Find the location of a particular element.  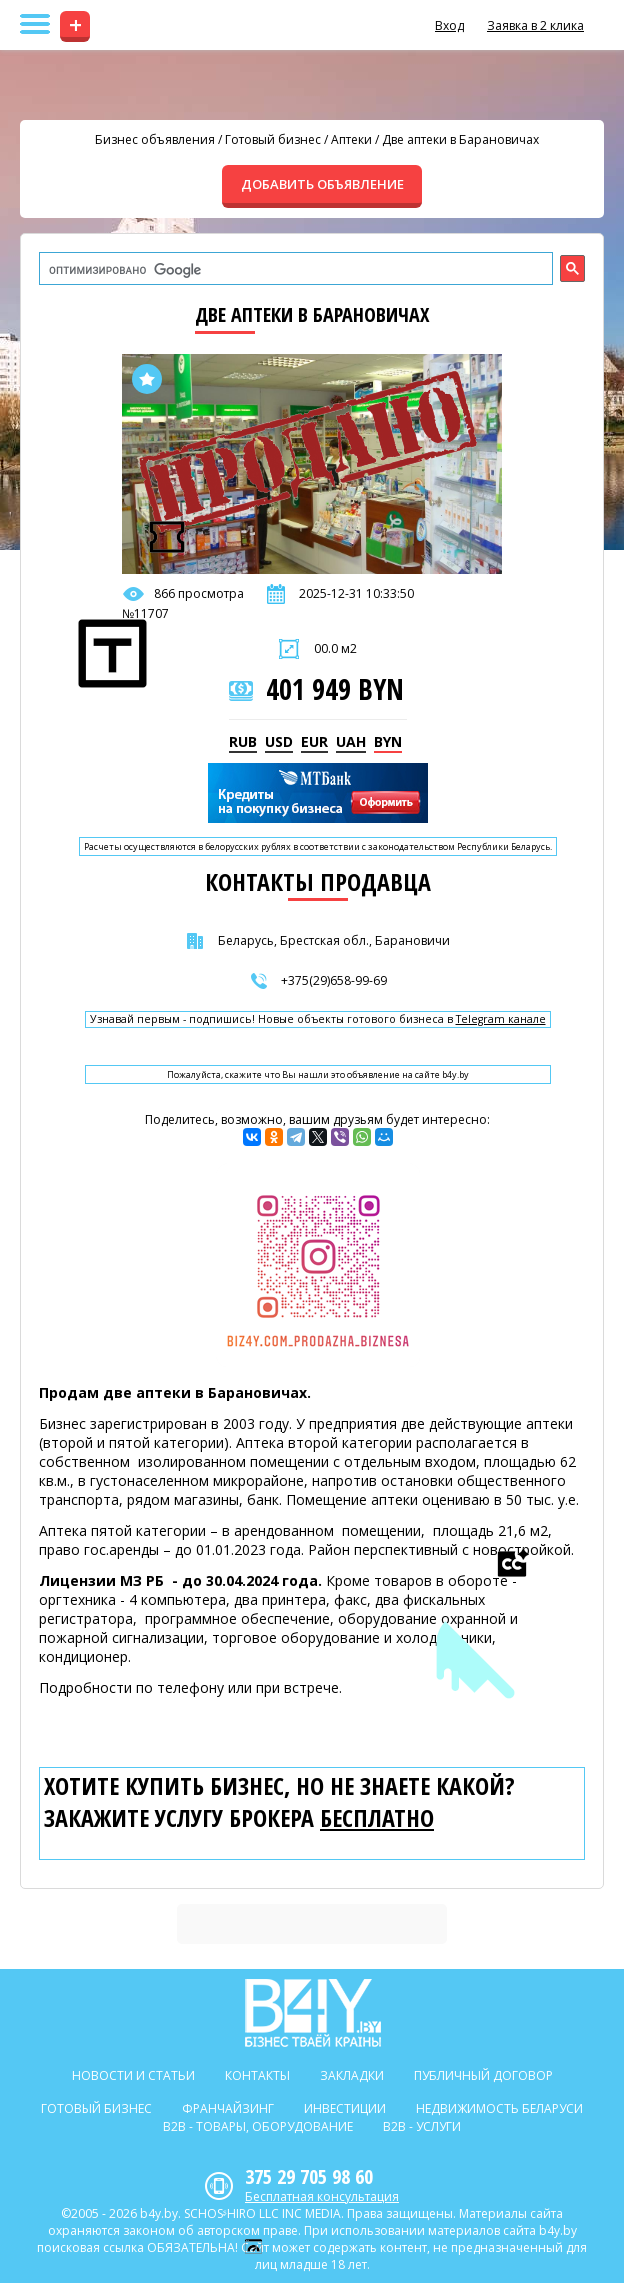

enable AI-generated closed captions is located at coordinates (512, 1564).